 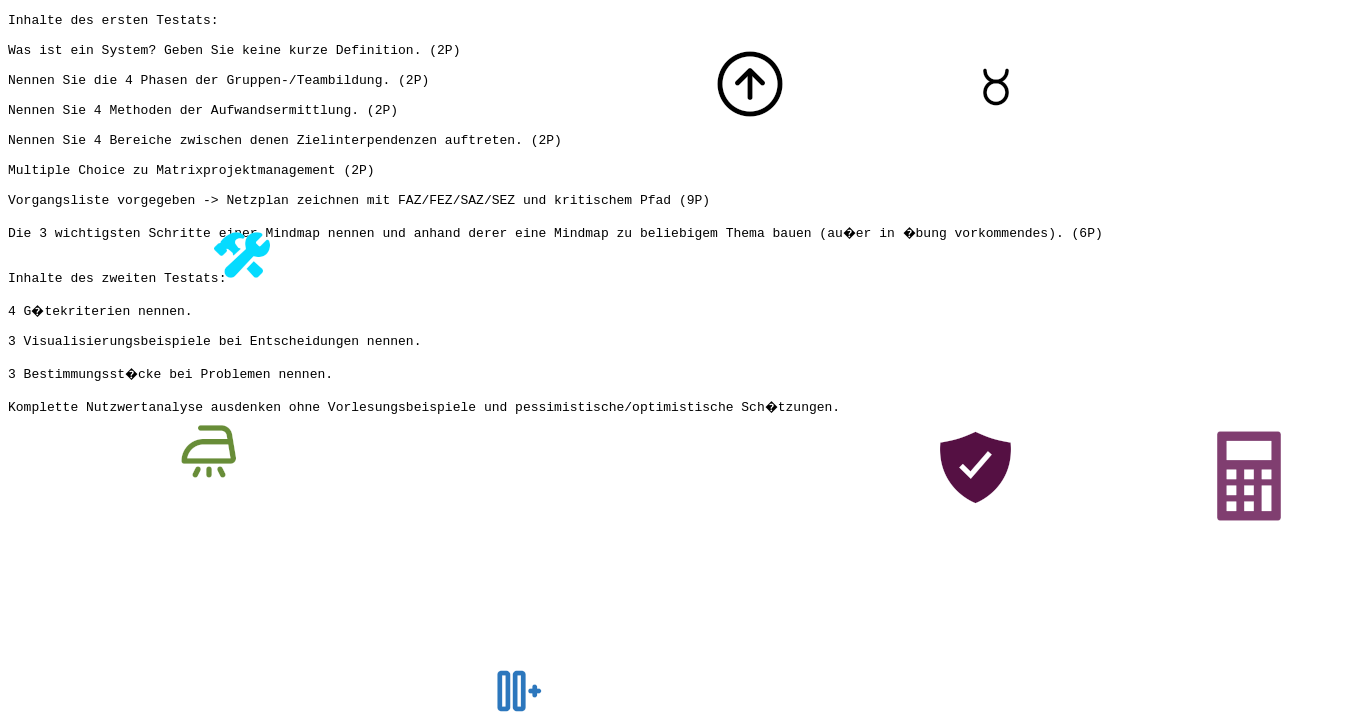 I want to click on scroll to top of page, so click(x=750, y=84).